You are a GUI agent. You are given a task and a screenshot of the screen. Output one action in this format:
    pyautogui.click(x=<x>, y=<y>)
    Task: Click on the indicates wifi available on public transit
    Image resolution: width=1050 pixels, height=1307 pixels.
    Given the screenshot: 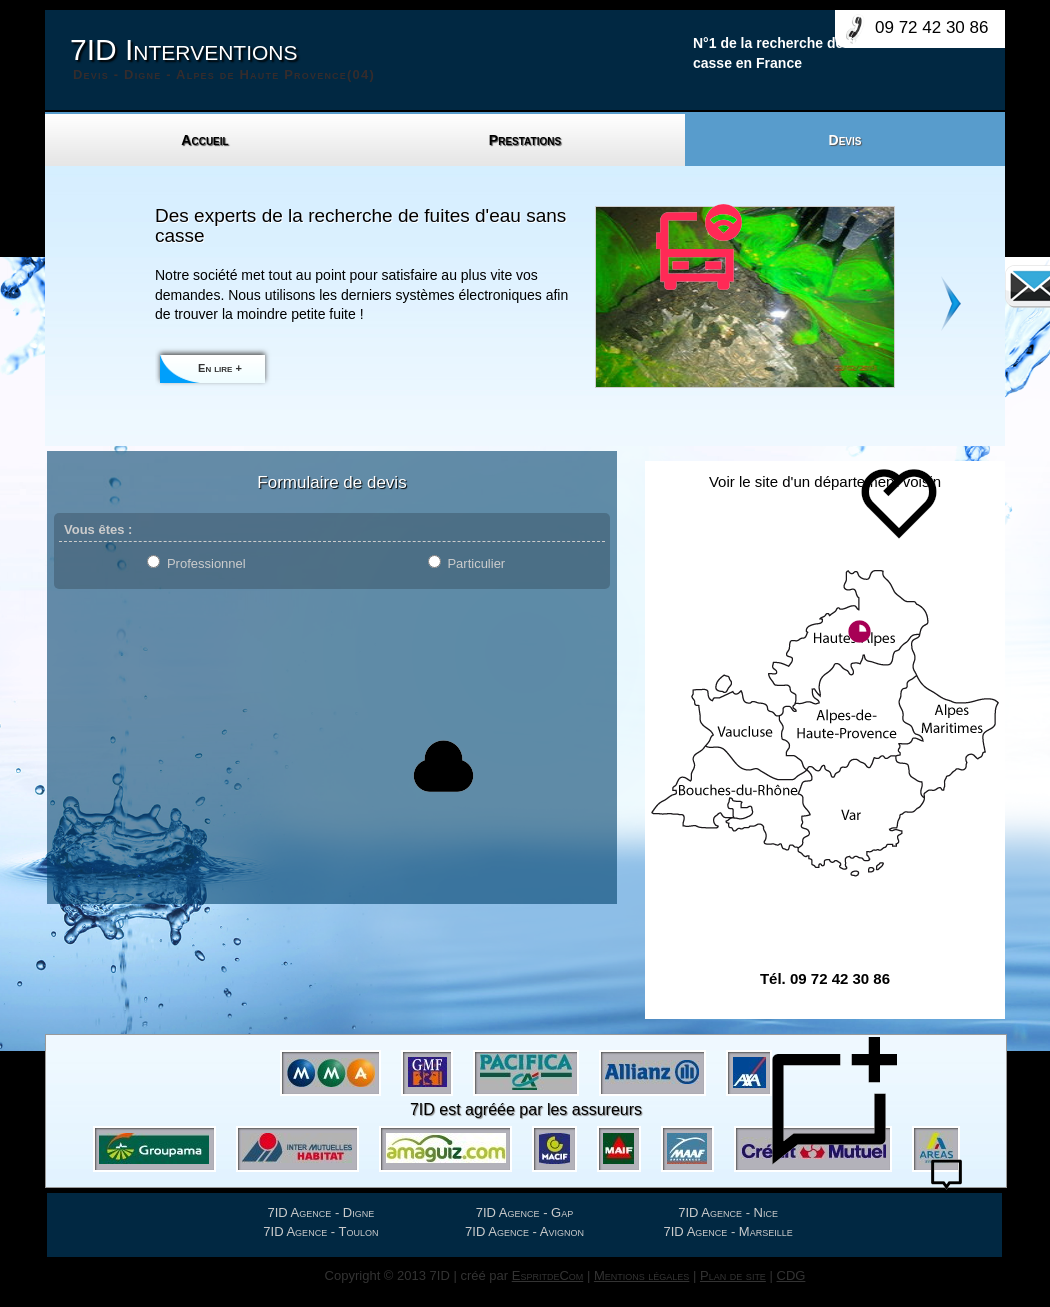 What is the action you would take?
    pyautogui.click(x=697, y=249)
    